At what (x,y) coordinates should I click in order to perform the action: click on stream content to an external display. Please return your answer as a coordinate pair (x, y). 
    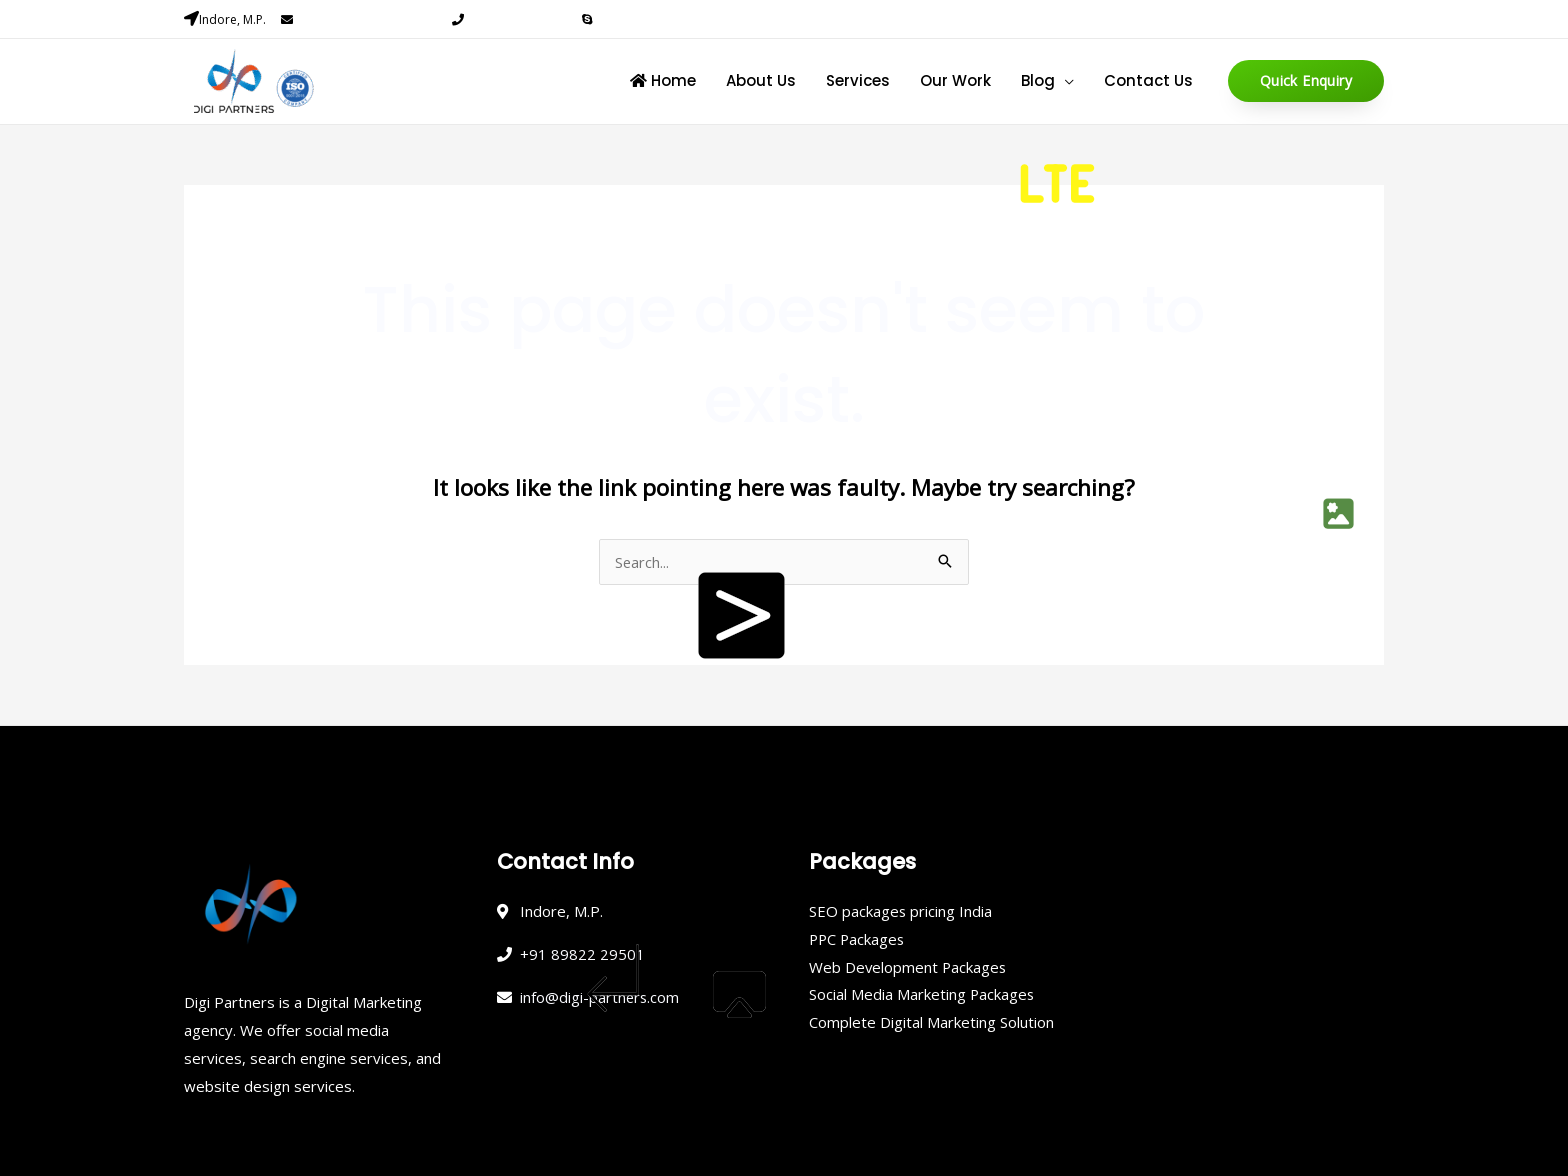
    Looking at the image, I should click on (739, 993).